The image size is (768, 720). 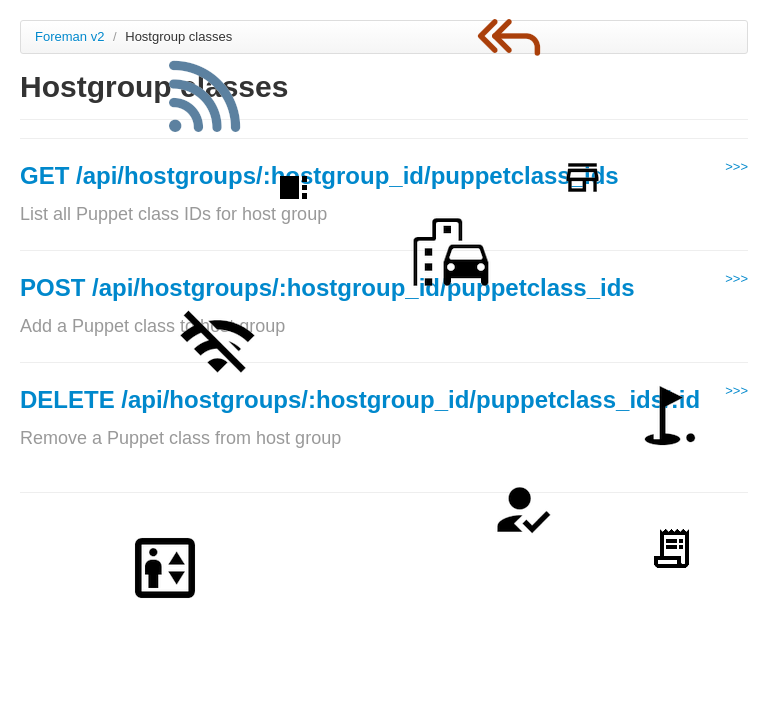 I want to click on subscribe to RSS feed, so click(x=201, y=99).